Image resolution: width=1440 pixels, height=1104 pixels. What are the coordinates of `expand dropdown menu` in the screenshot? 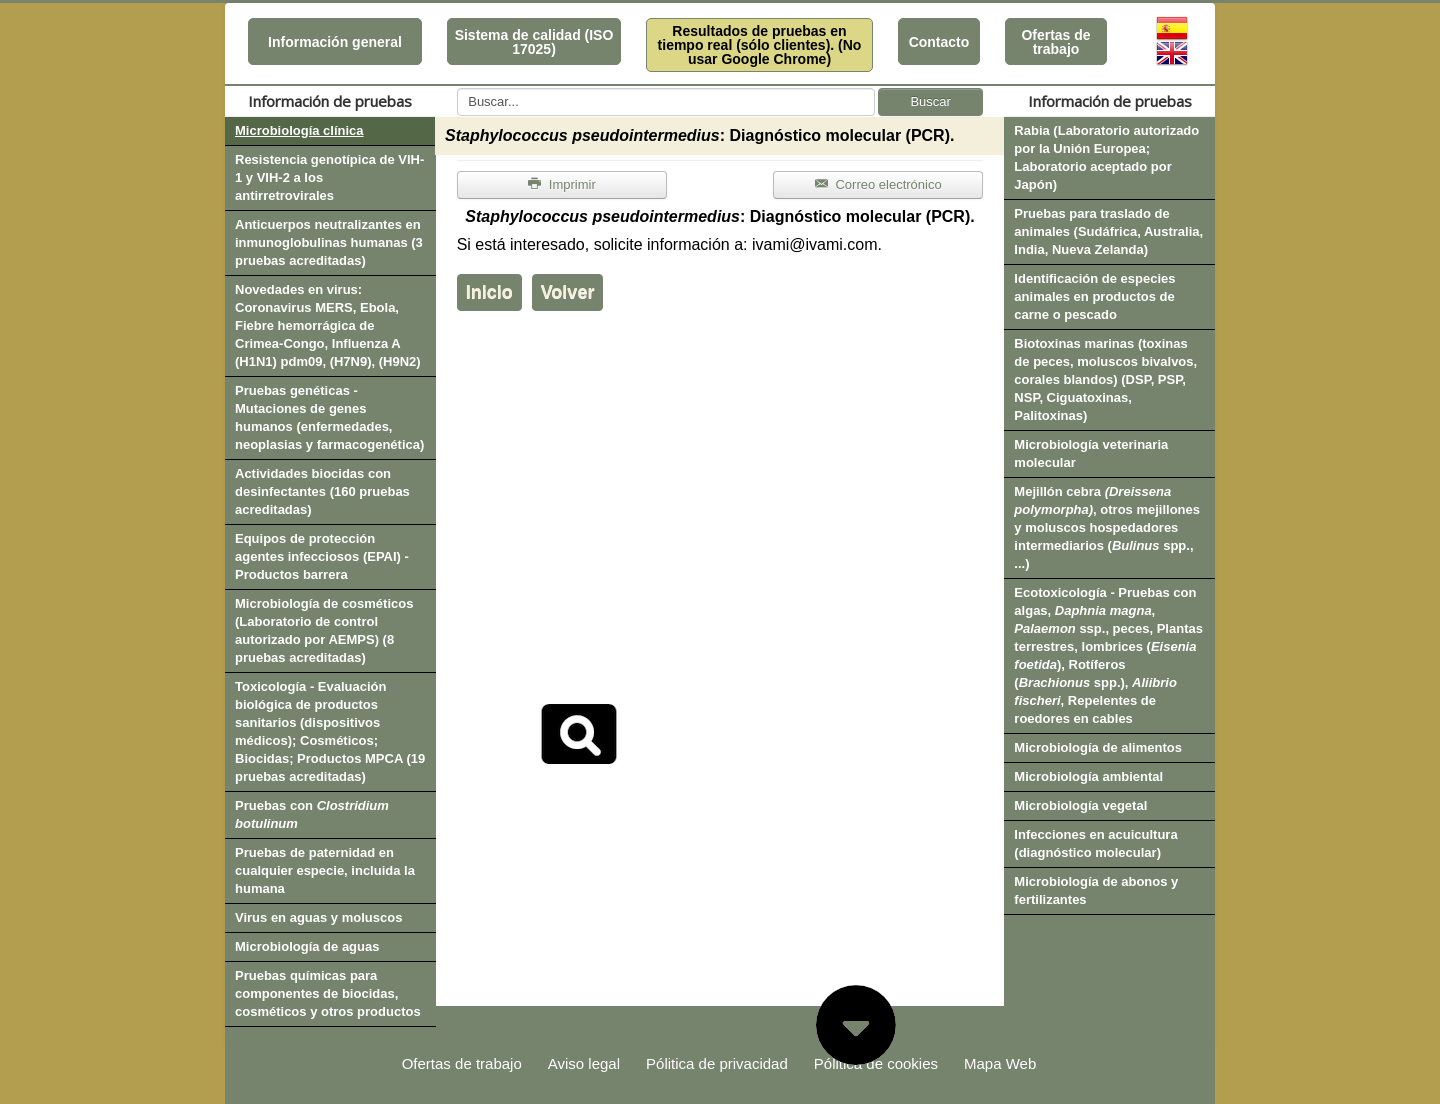 It's located at (856, 1025).